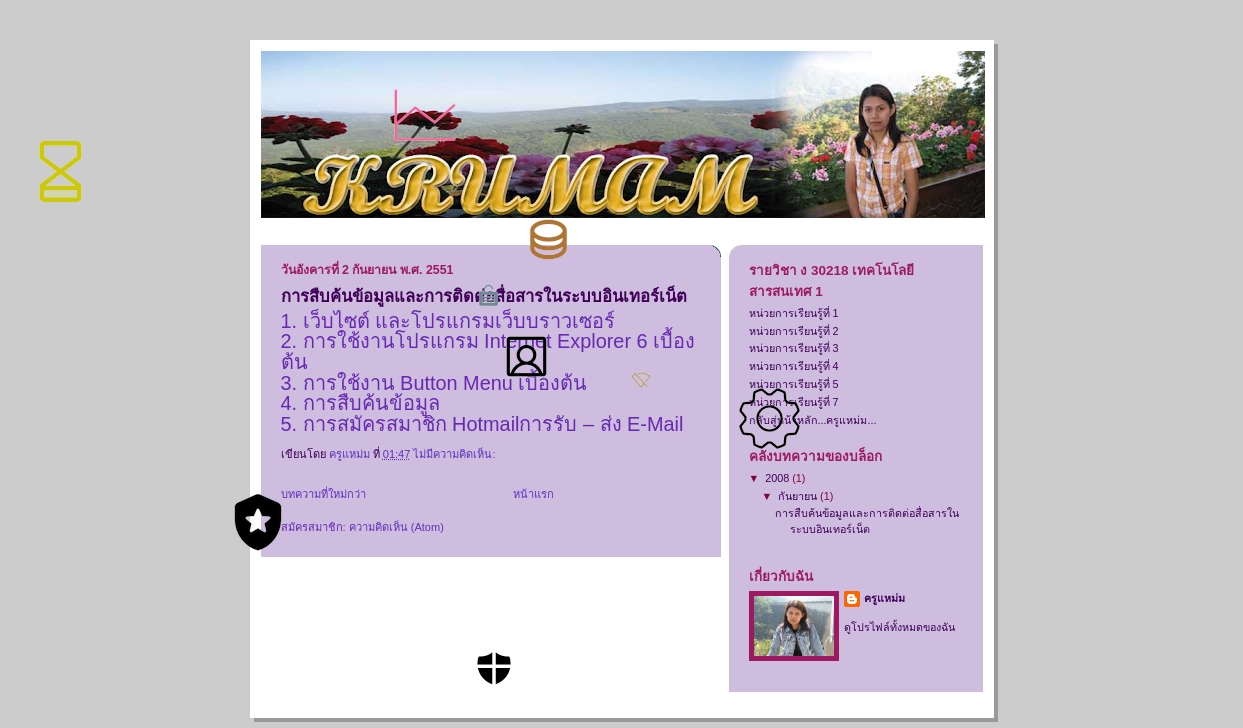 The image size is (1243, 728). What do you see at coordinates (425, 115) in the screenshot?
I see `view analytics or performance data` at bounding box center [425, 115].